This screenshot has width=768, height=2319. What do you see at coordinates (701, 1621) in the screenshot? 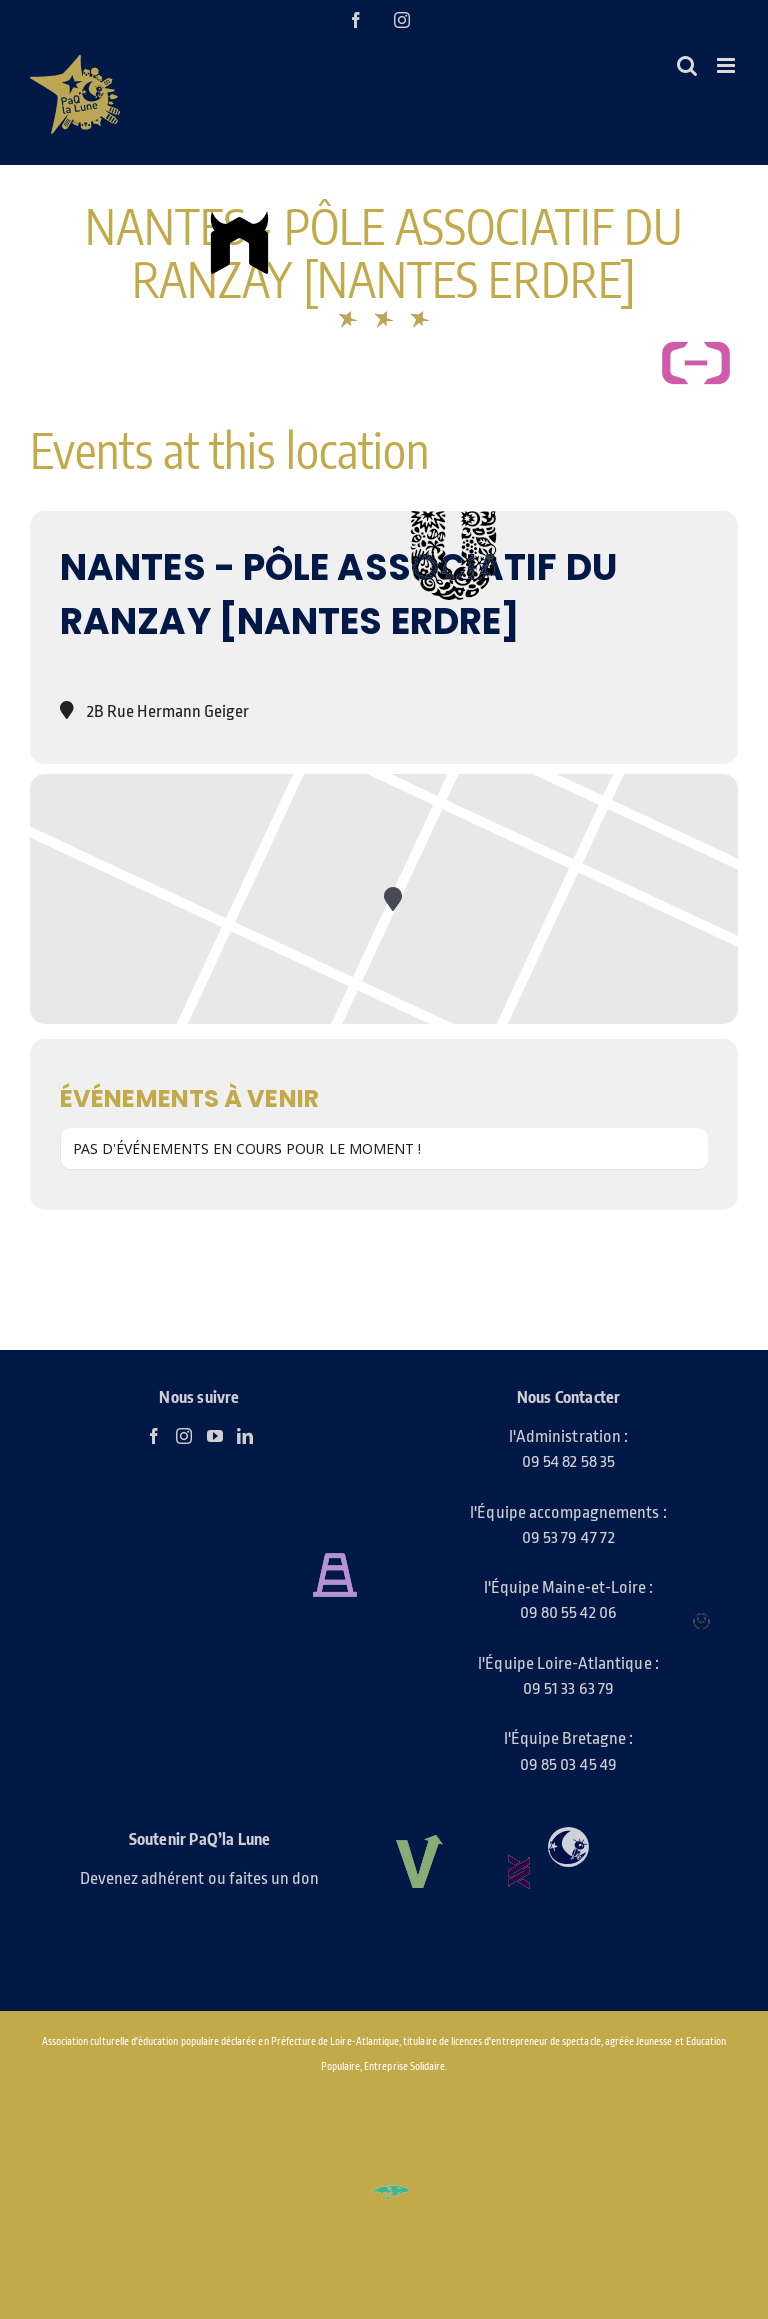
I see `bity cryptocurrency exchange logo` at bounding box center [701, 1621].